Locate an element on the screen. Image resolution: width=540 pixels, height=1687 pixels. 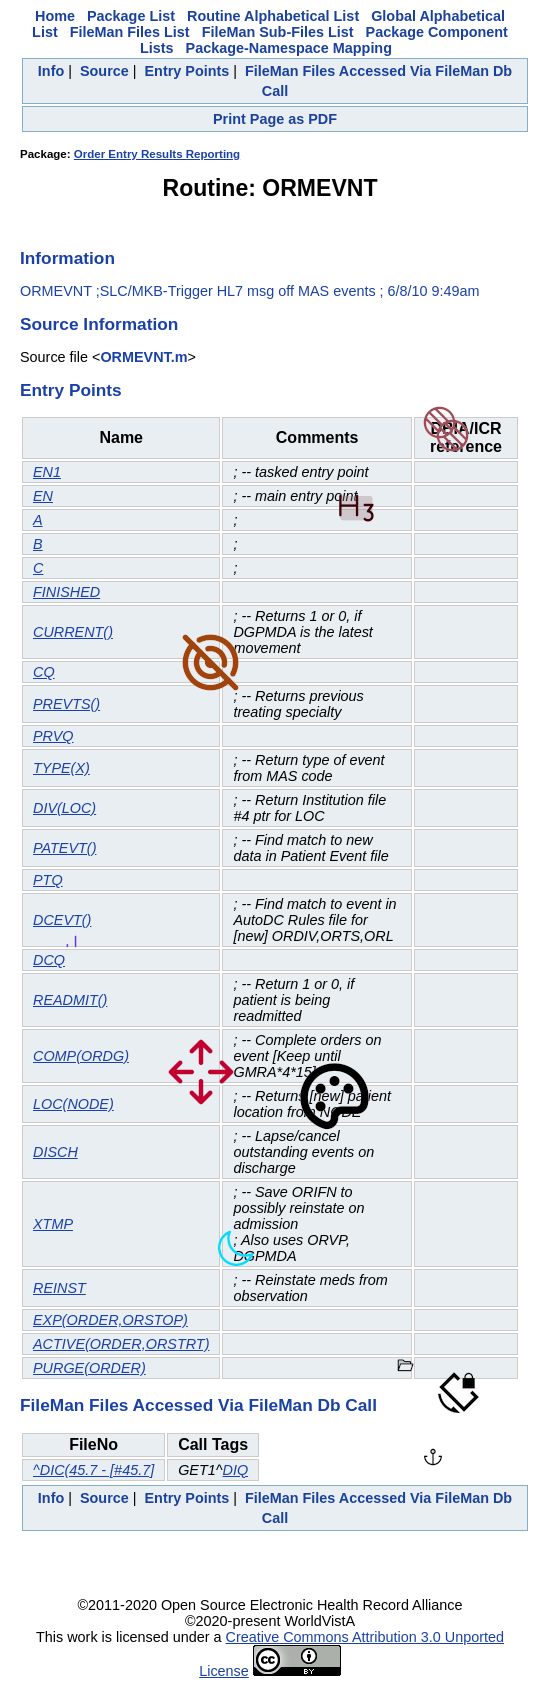
format text as heading level 3 is located at coordinates (354, 507).